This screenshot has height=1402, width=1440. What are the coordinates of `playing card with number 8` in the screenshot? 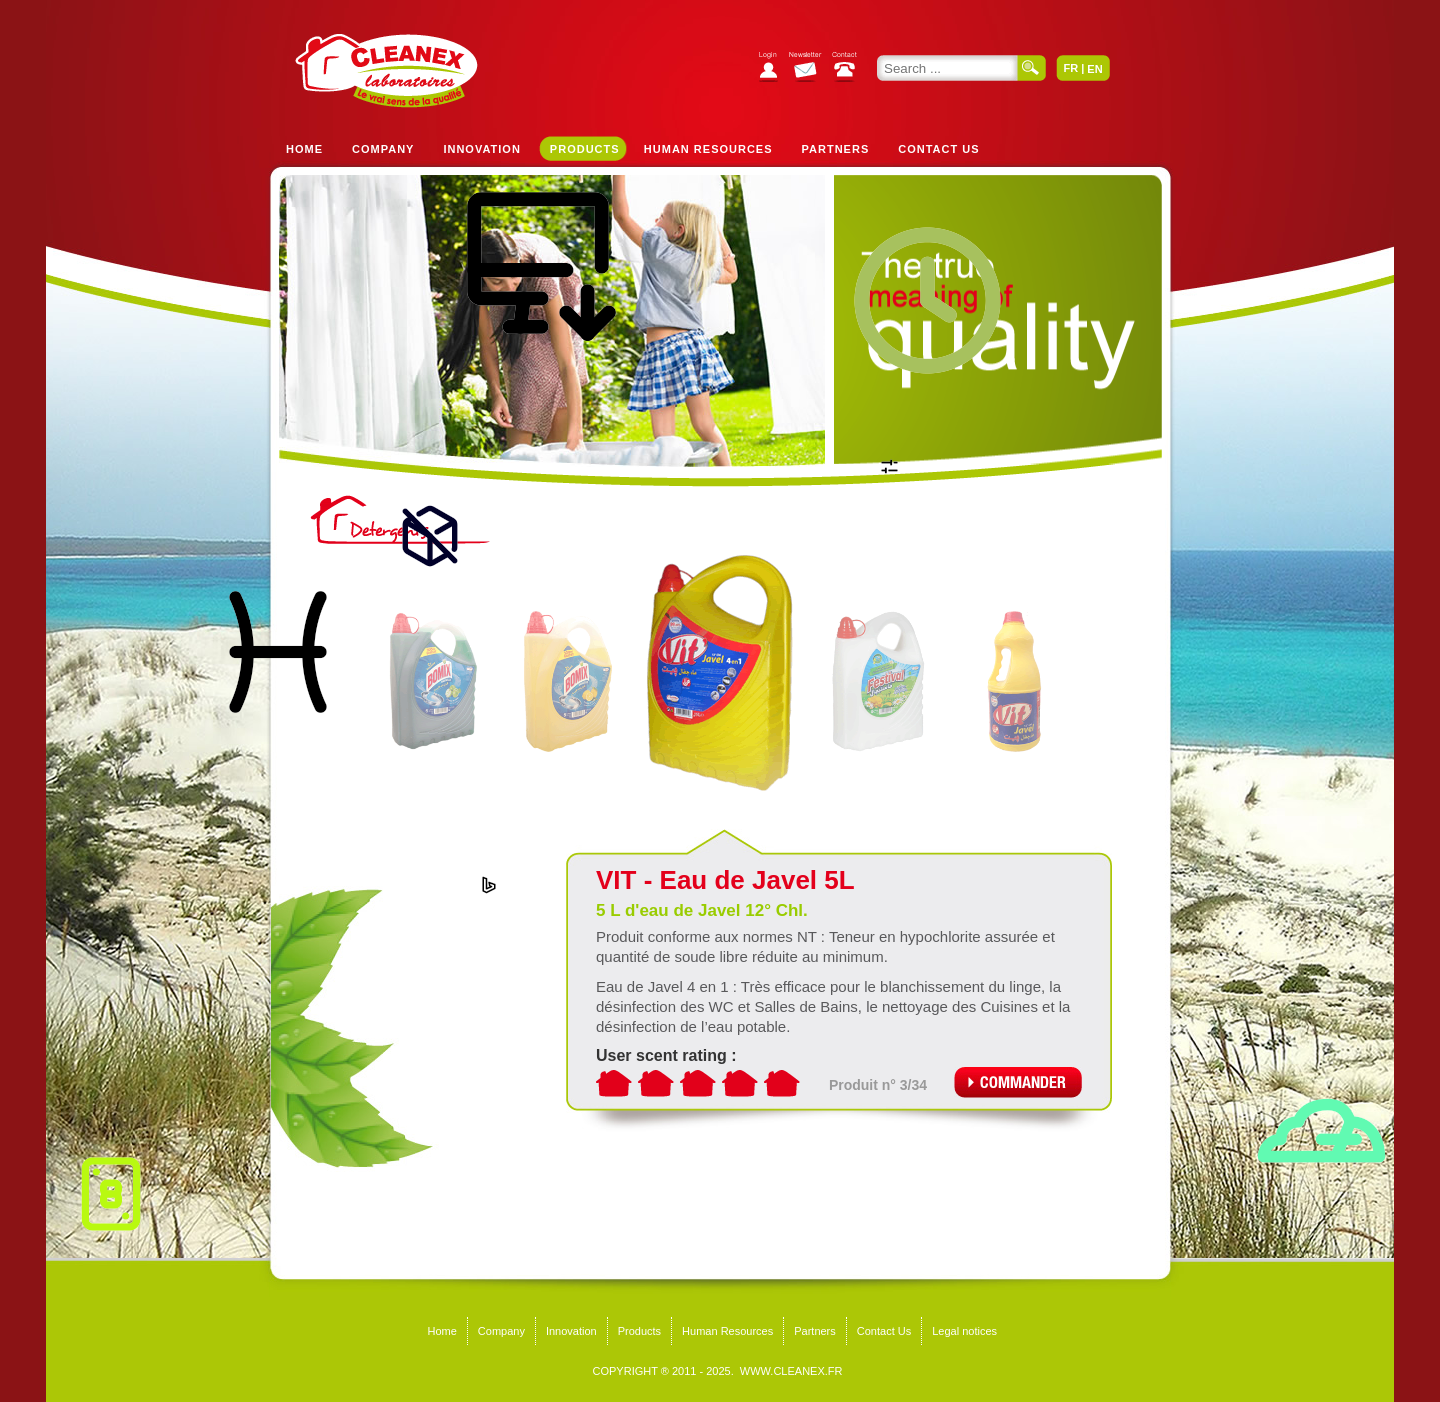 It's located at (111, 1194).